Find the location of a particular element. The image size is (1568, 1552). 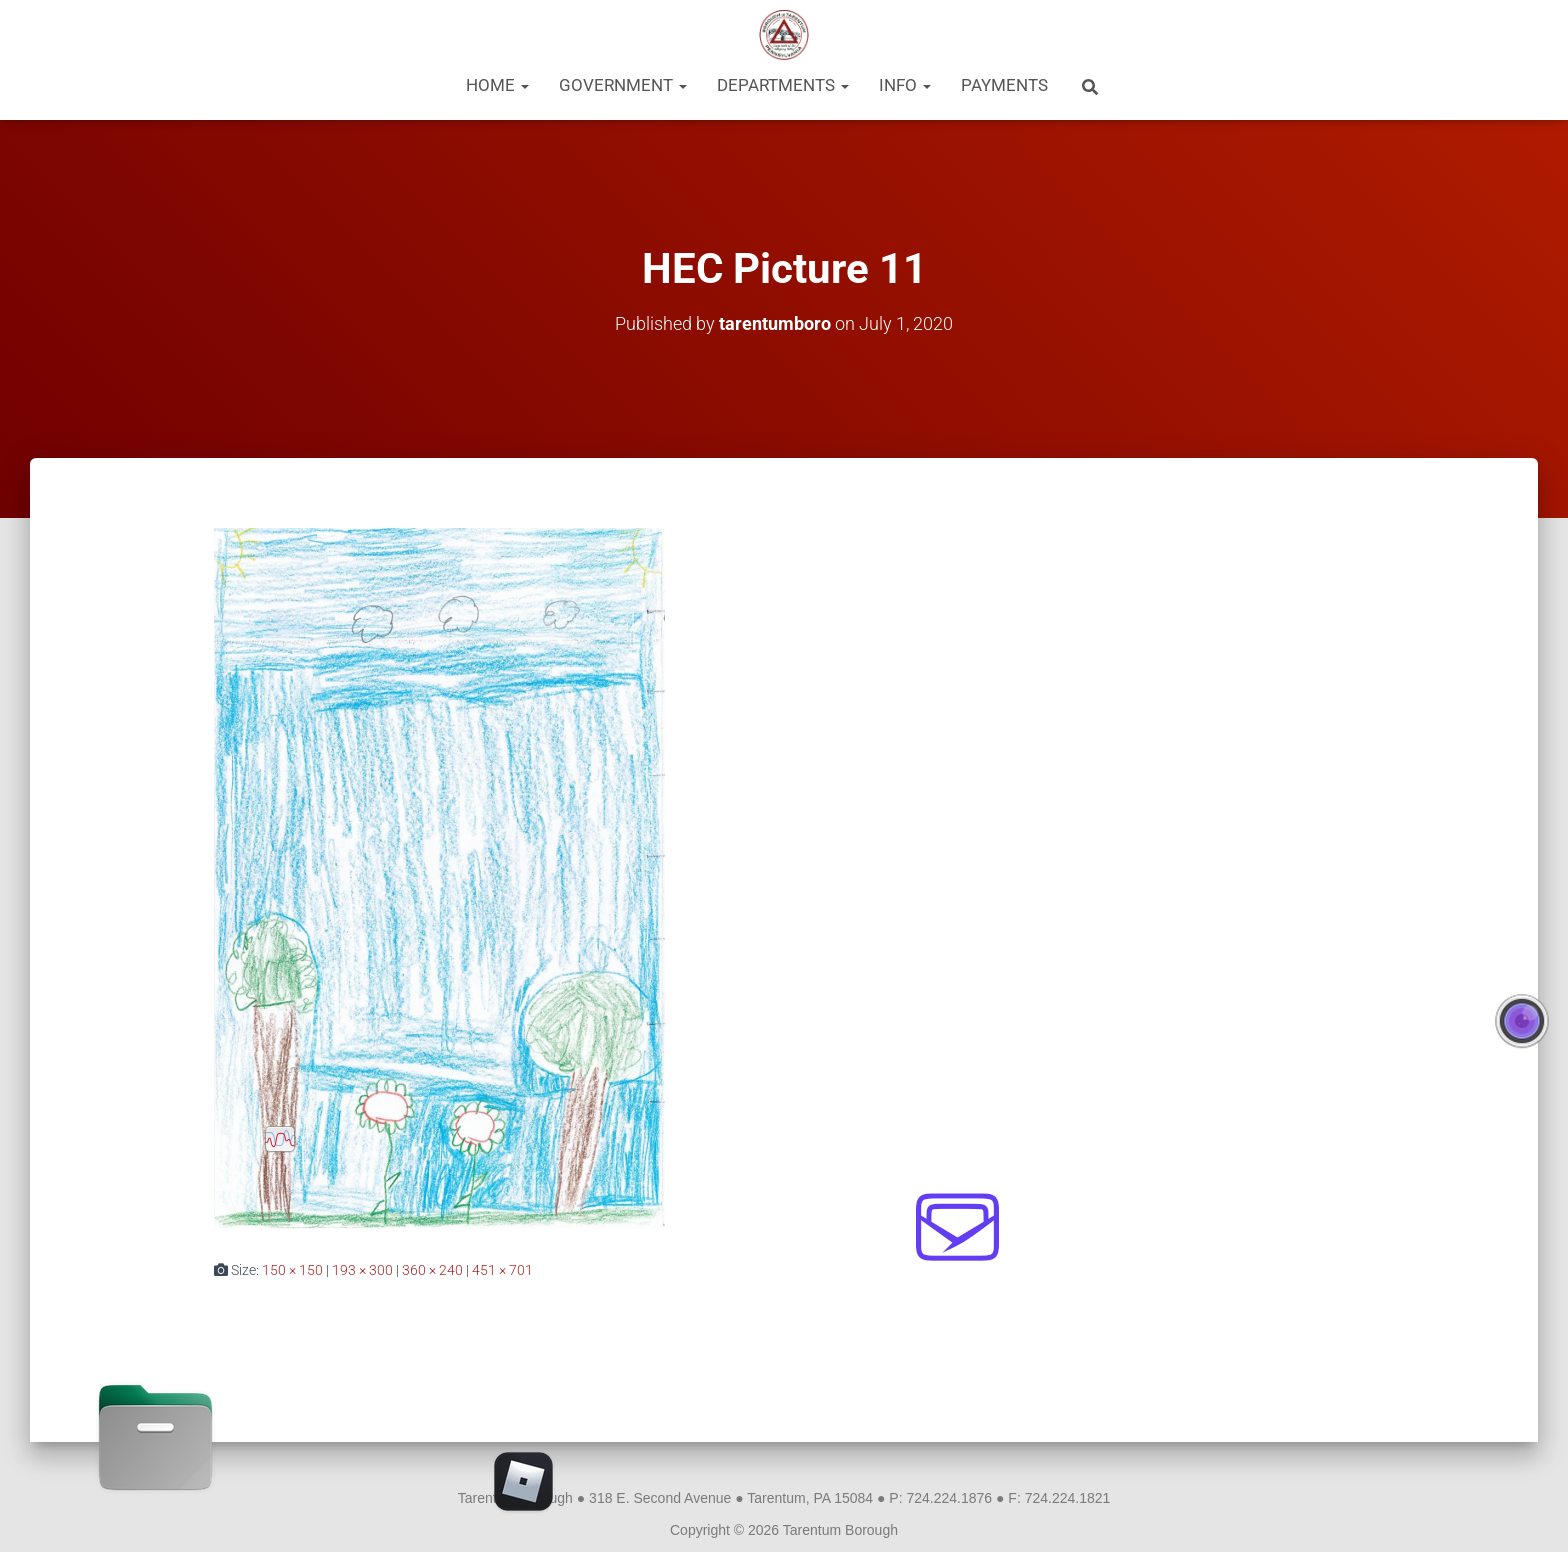

open power statistics app is located at coordinates (280, 1139).